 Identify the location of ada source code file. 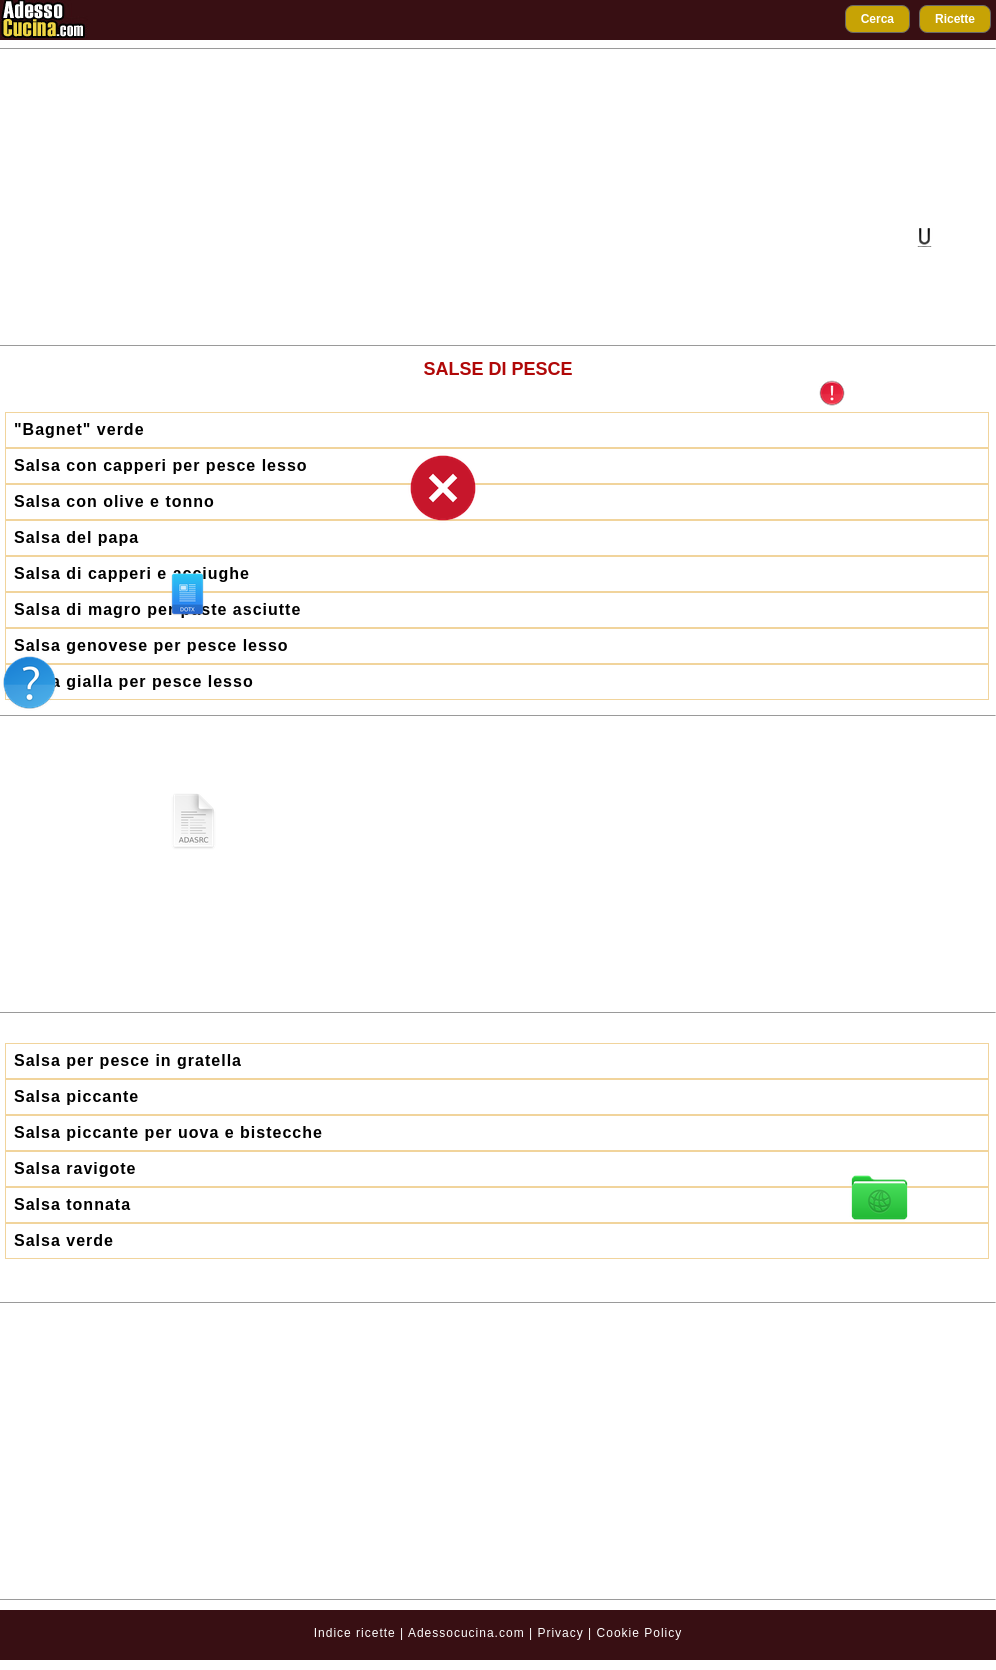
(193, 821).